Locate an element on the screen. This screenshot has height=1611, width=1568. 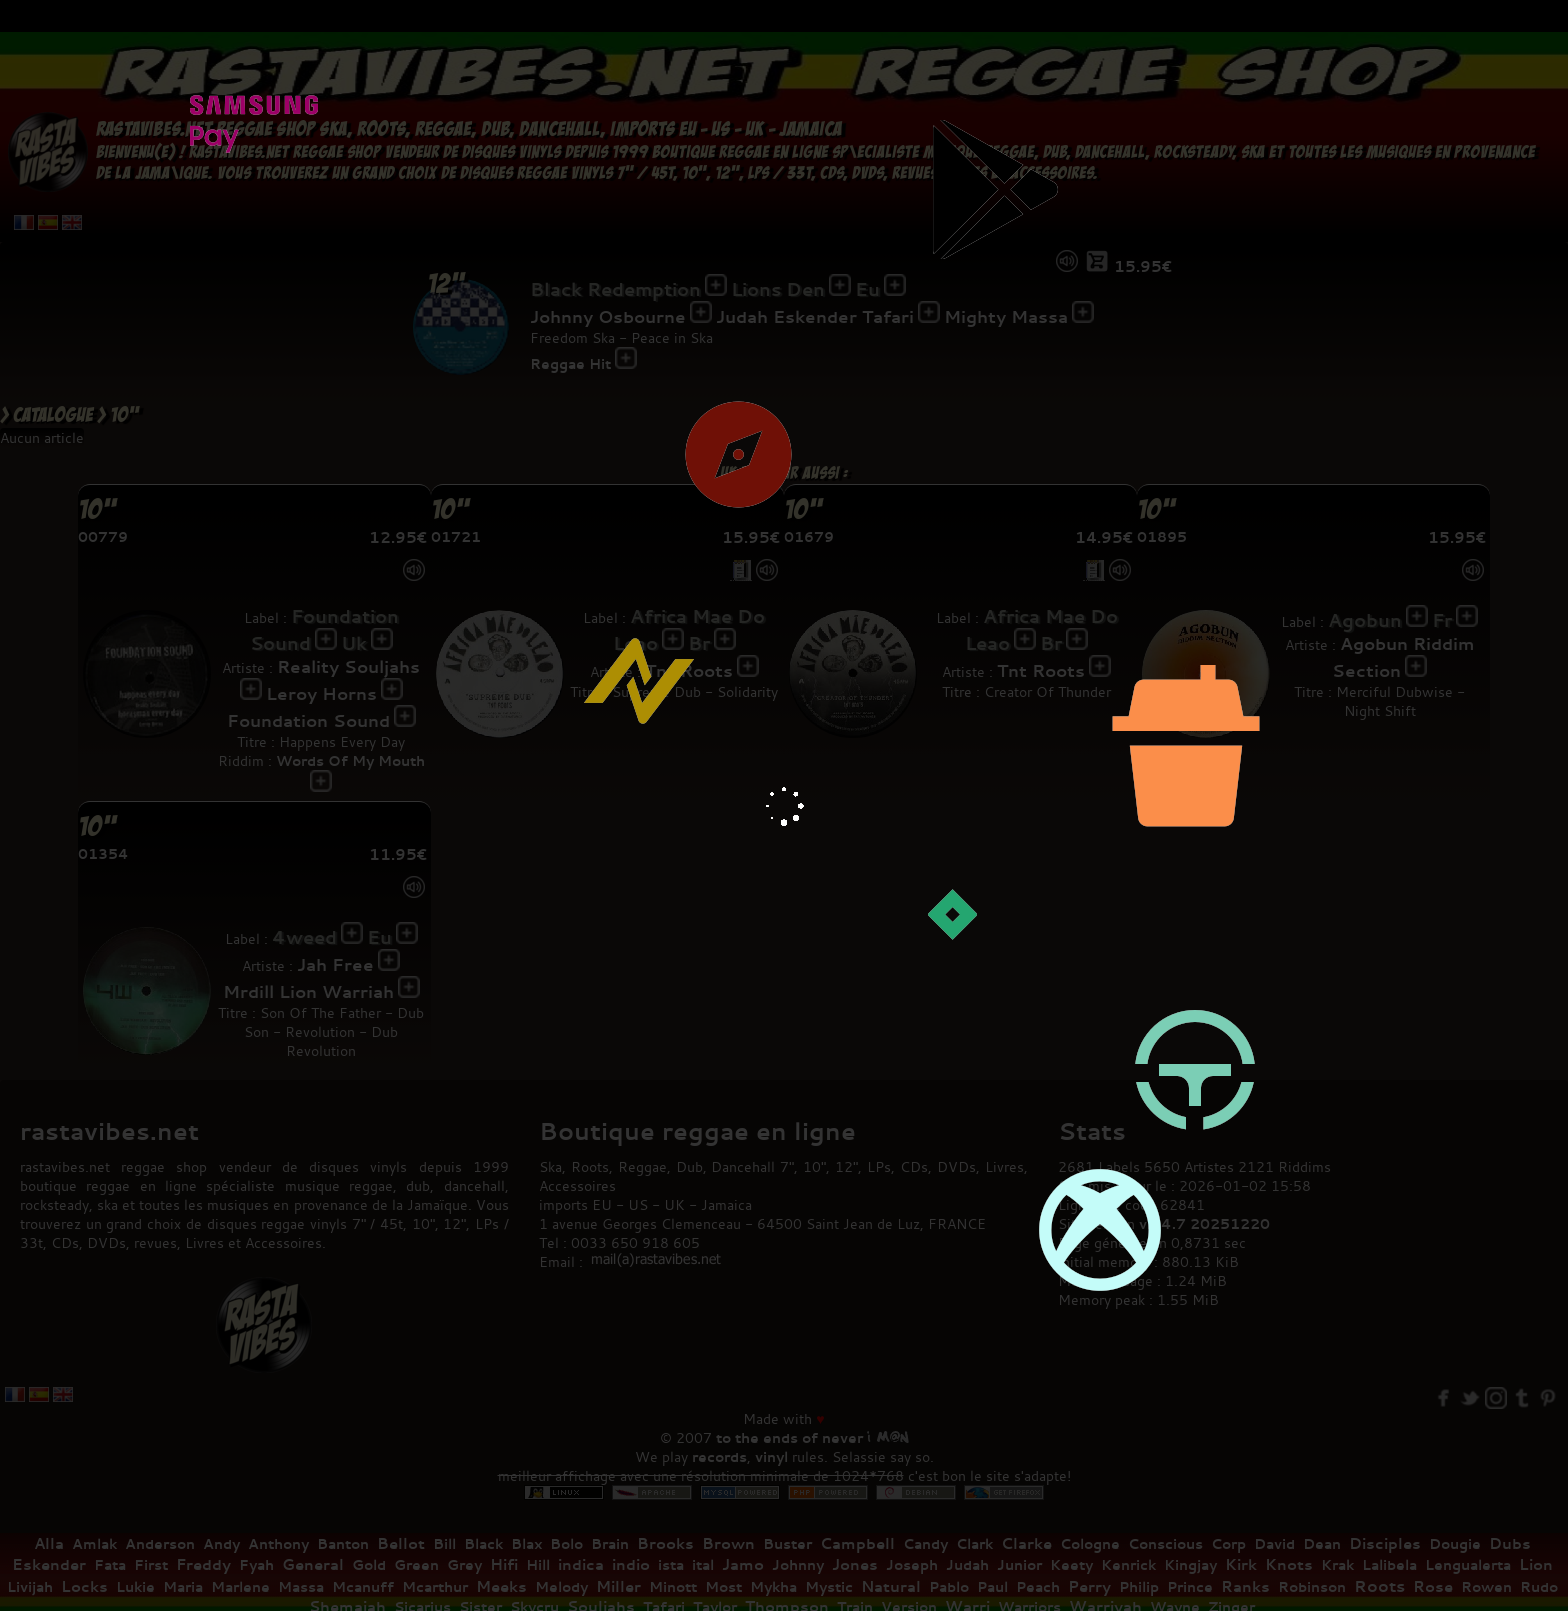
access driving or navigation mode is located at coordinates (1195, 1070).